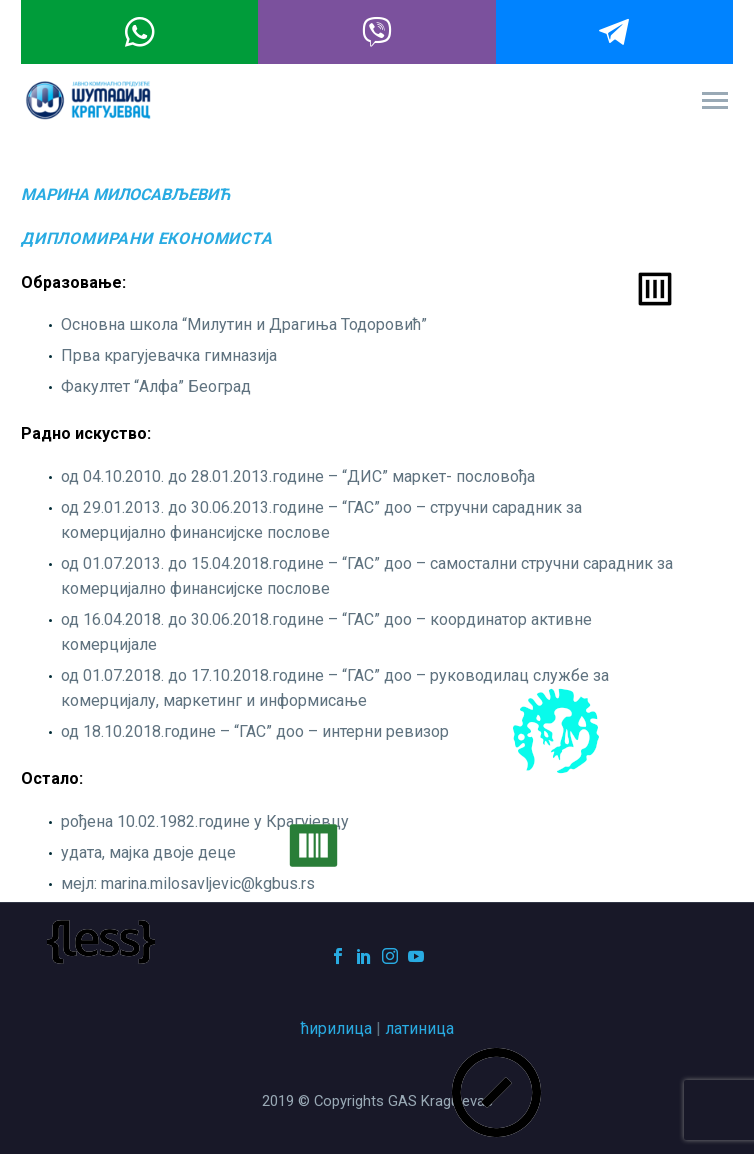 The image size is (754, 1154). Describe the element at coordinates (313, 845) in the screenshot. I see `scan a barcode or QR code` at that location.